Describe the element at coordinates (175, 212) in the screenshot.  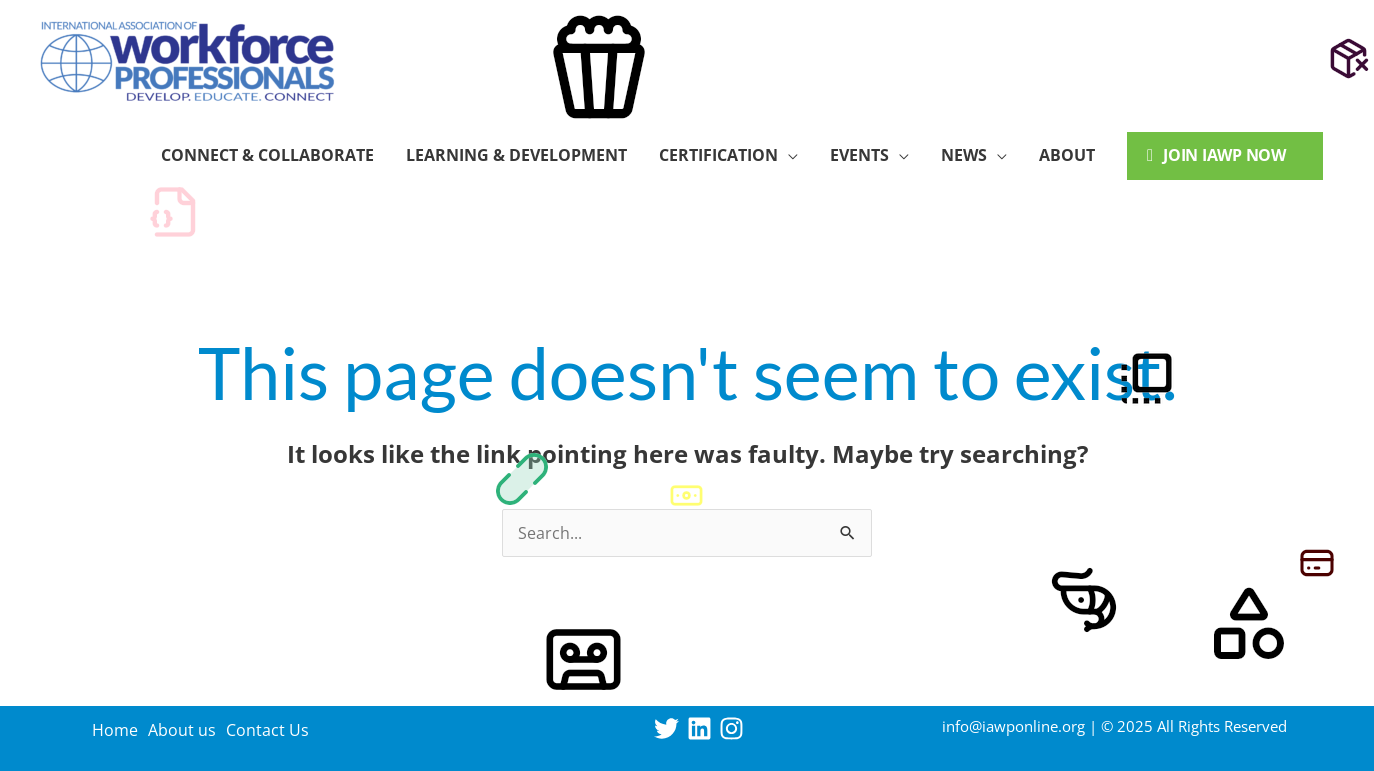
I see `open JSON file` at that location.